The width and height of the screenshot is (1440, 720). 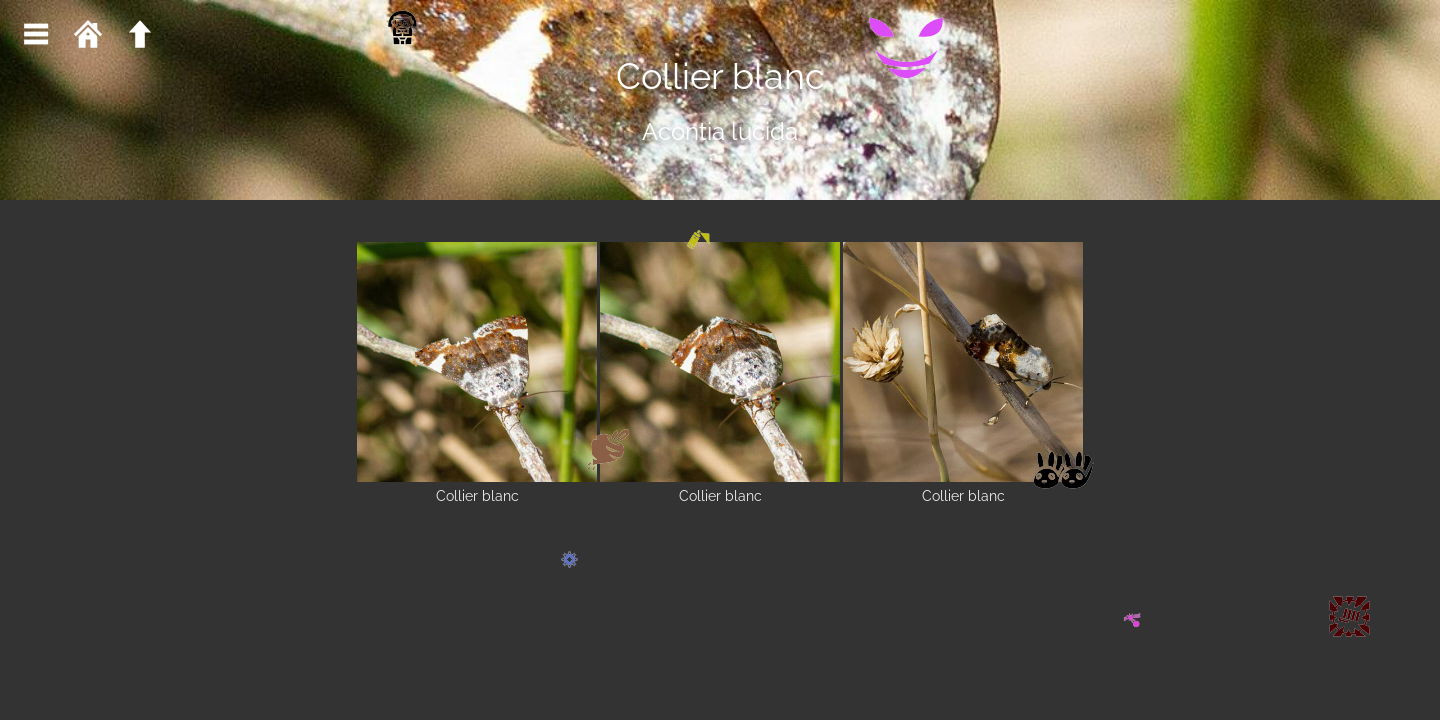 What do you see at coordinates (1132, 620) in the screenshot?
I see `indicates ricochet or bounce effect in gameplay` at bounding box center [1132, 620].